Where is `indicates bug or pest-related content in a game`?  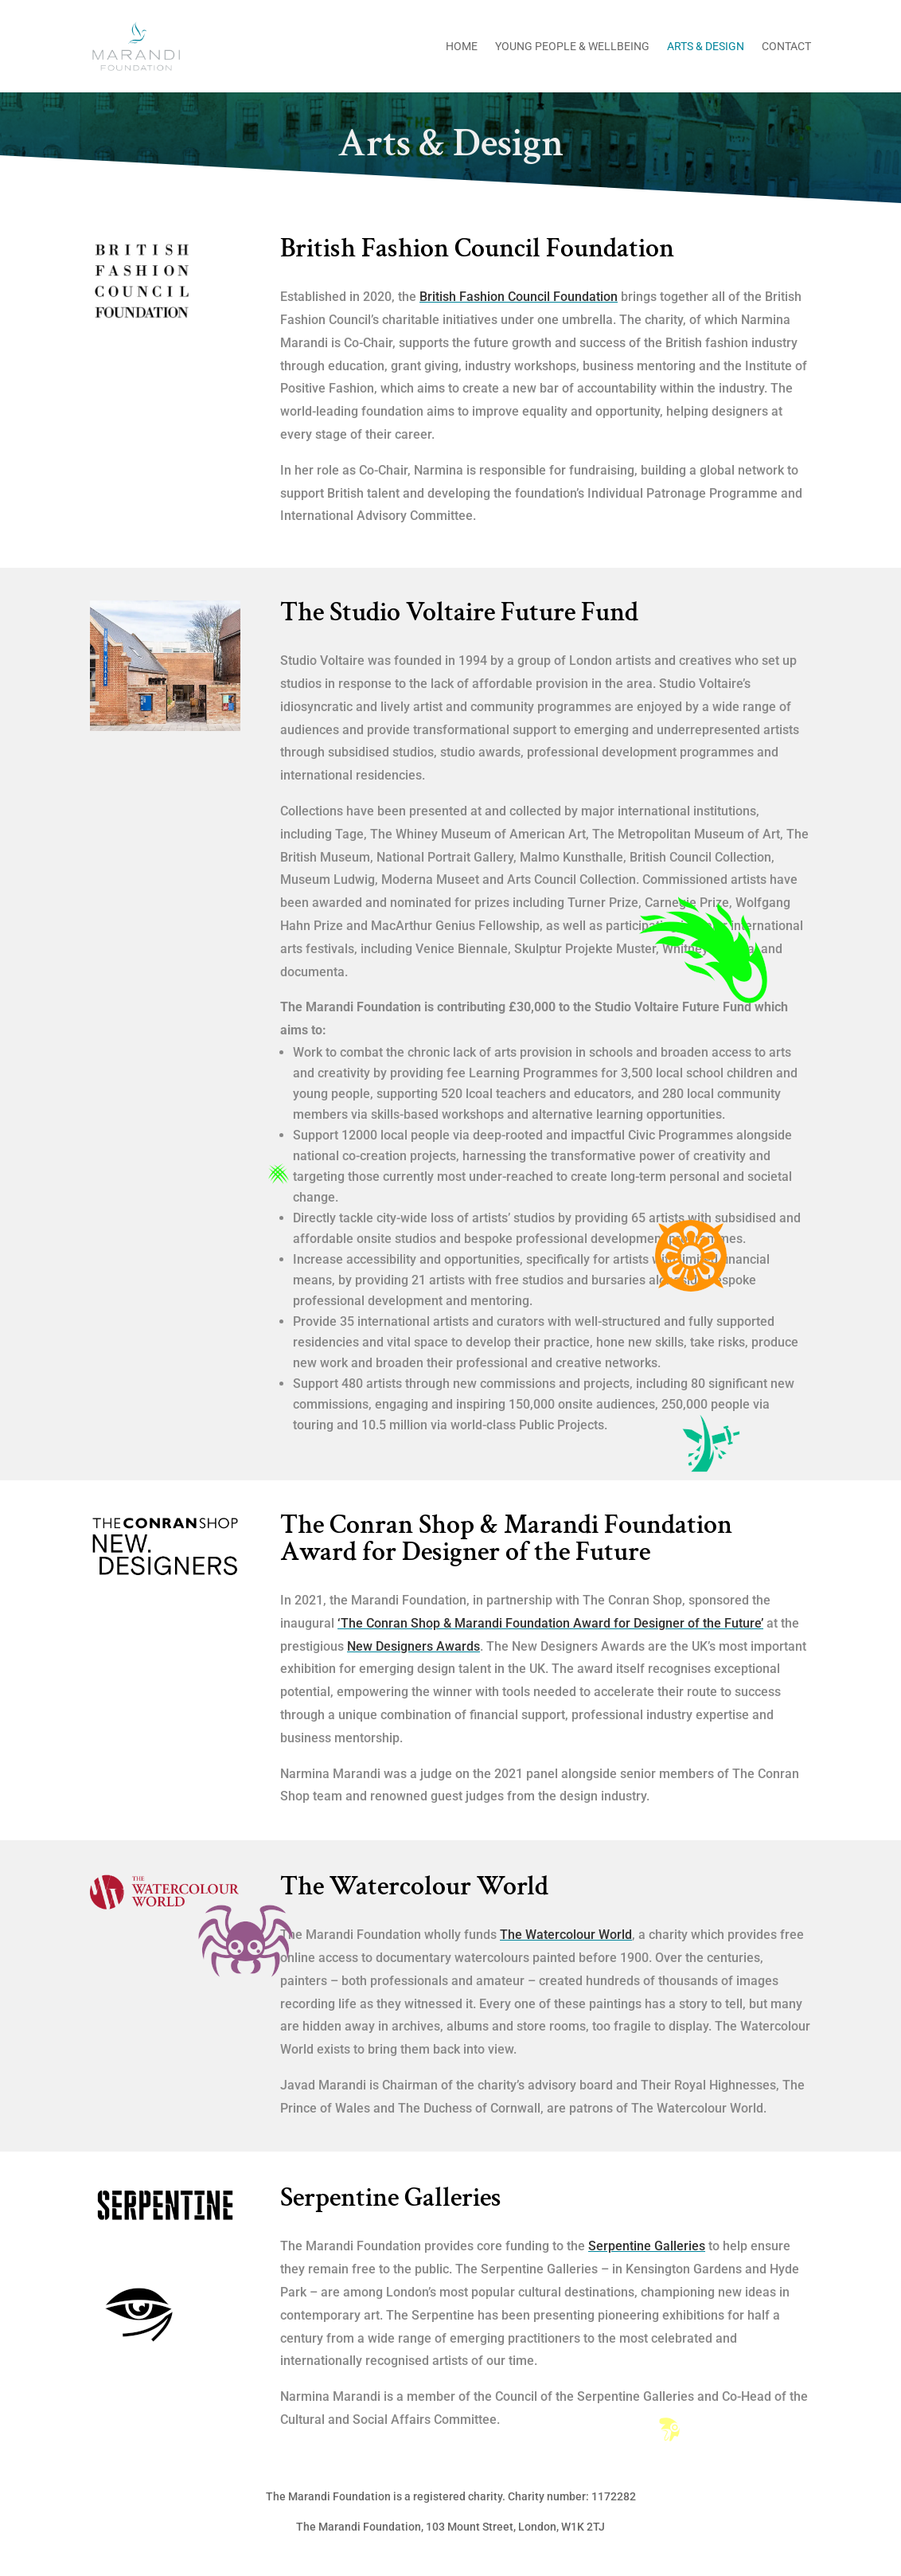 indicates bug or pest-related content in a game is located at coordinates (245, 1942).